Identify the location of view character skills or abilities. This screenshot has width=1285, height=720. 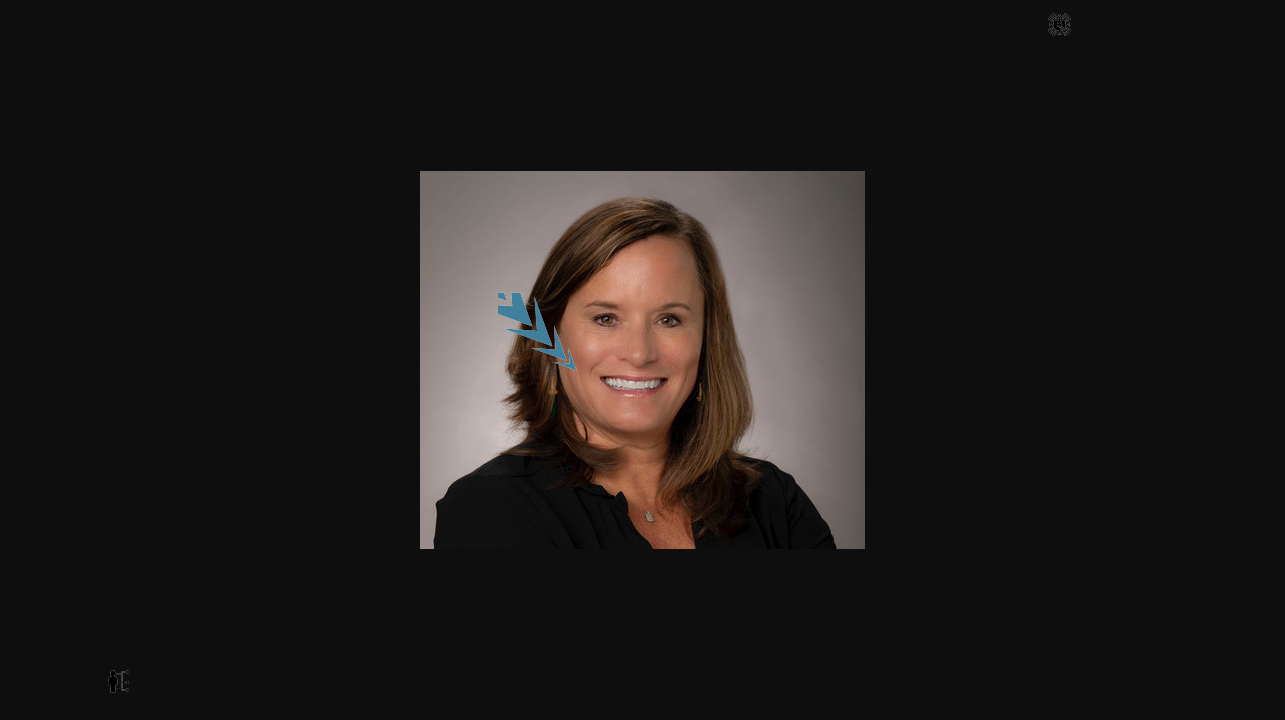
(119, 681).